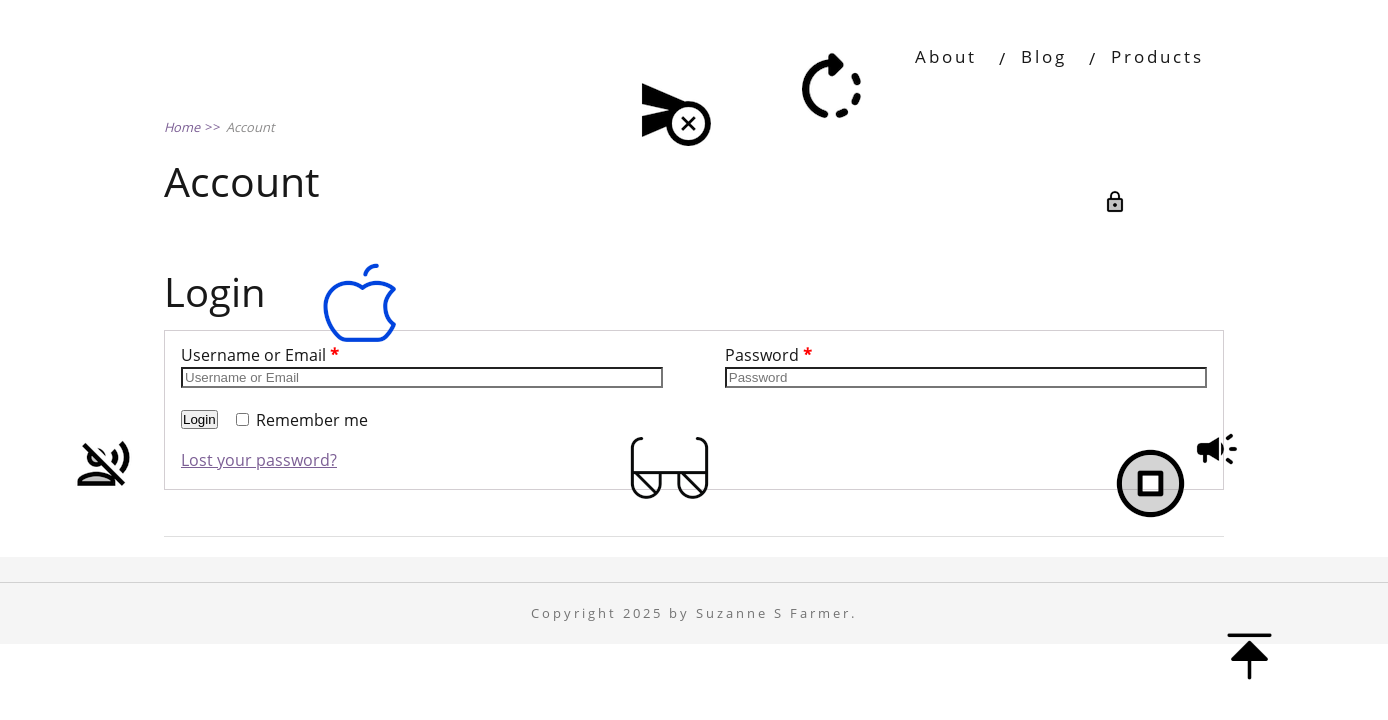 The height and width of the screenshot is (720, 1388). Describe the element at coordinates (362, 308) in the screenshot. I see `apple company logo or branding` at that location.